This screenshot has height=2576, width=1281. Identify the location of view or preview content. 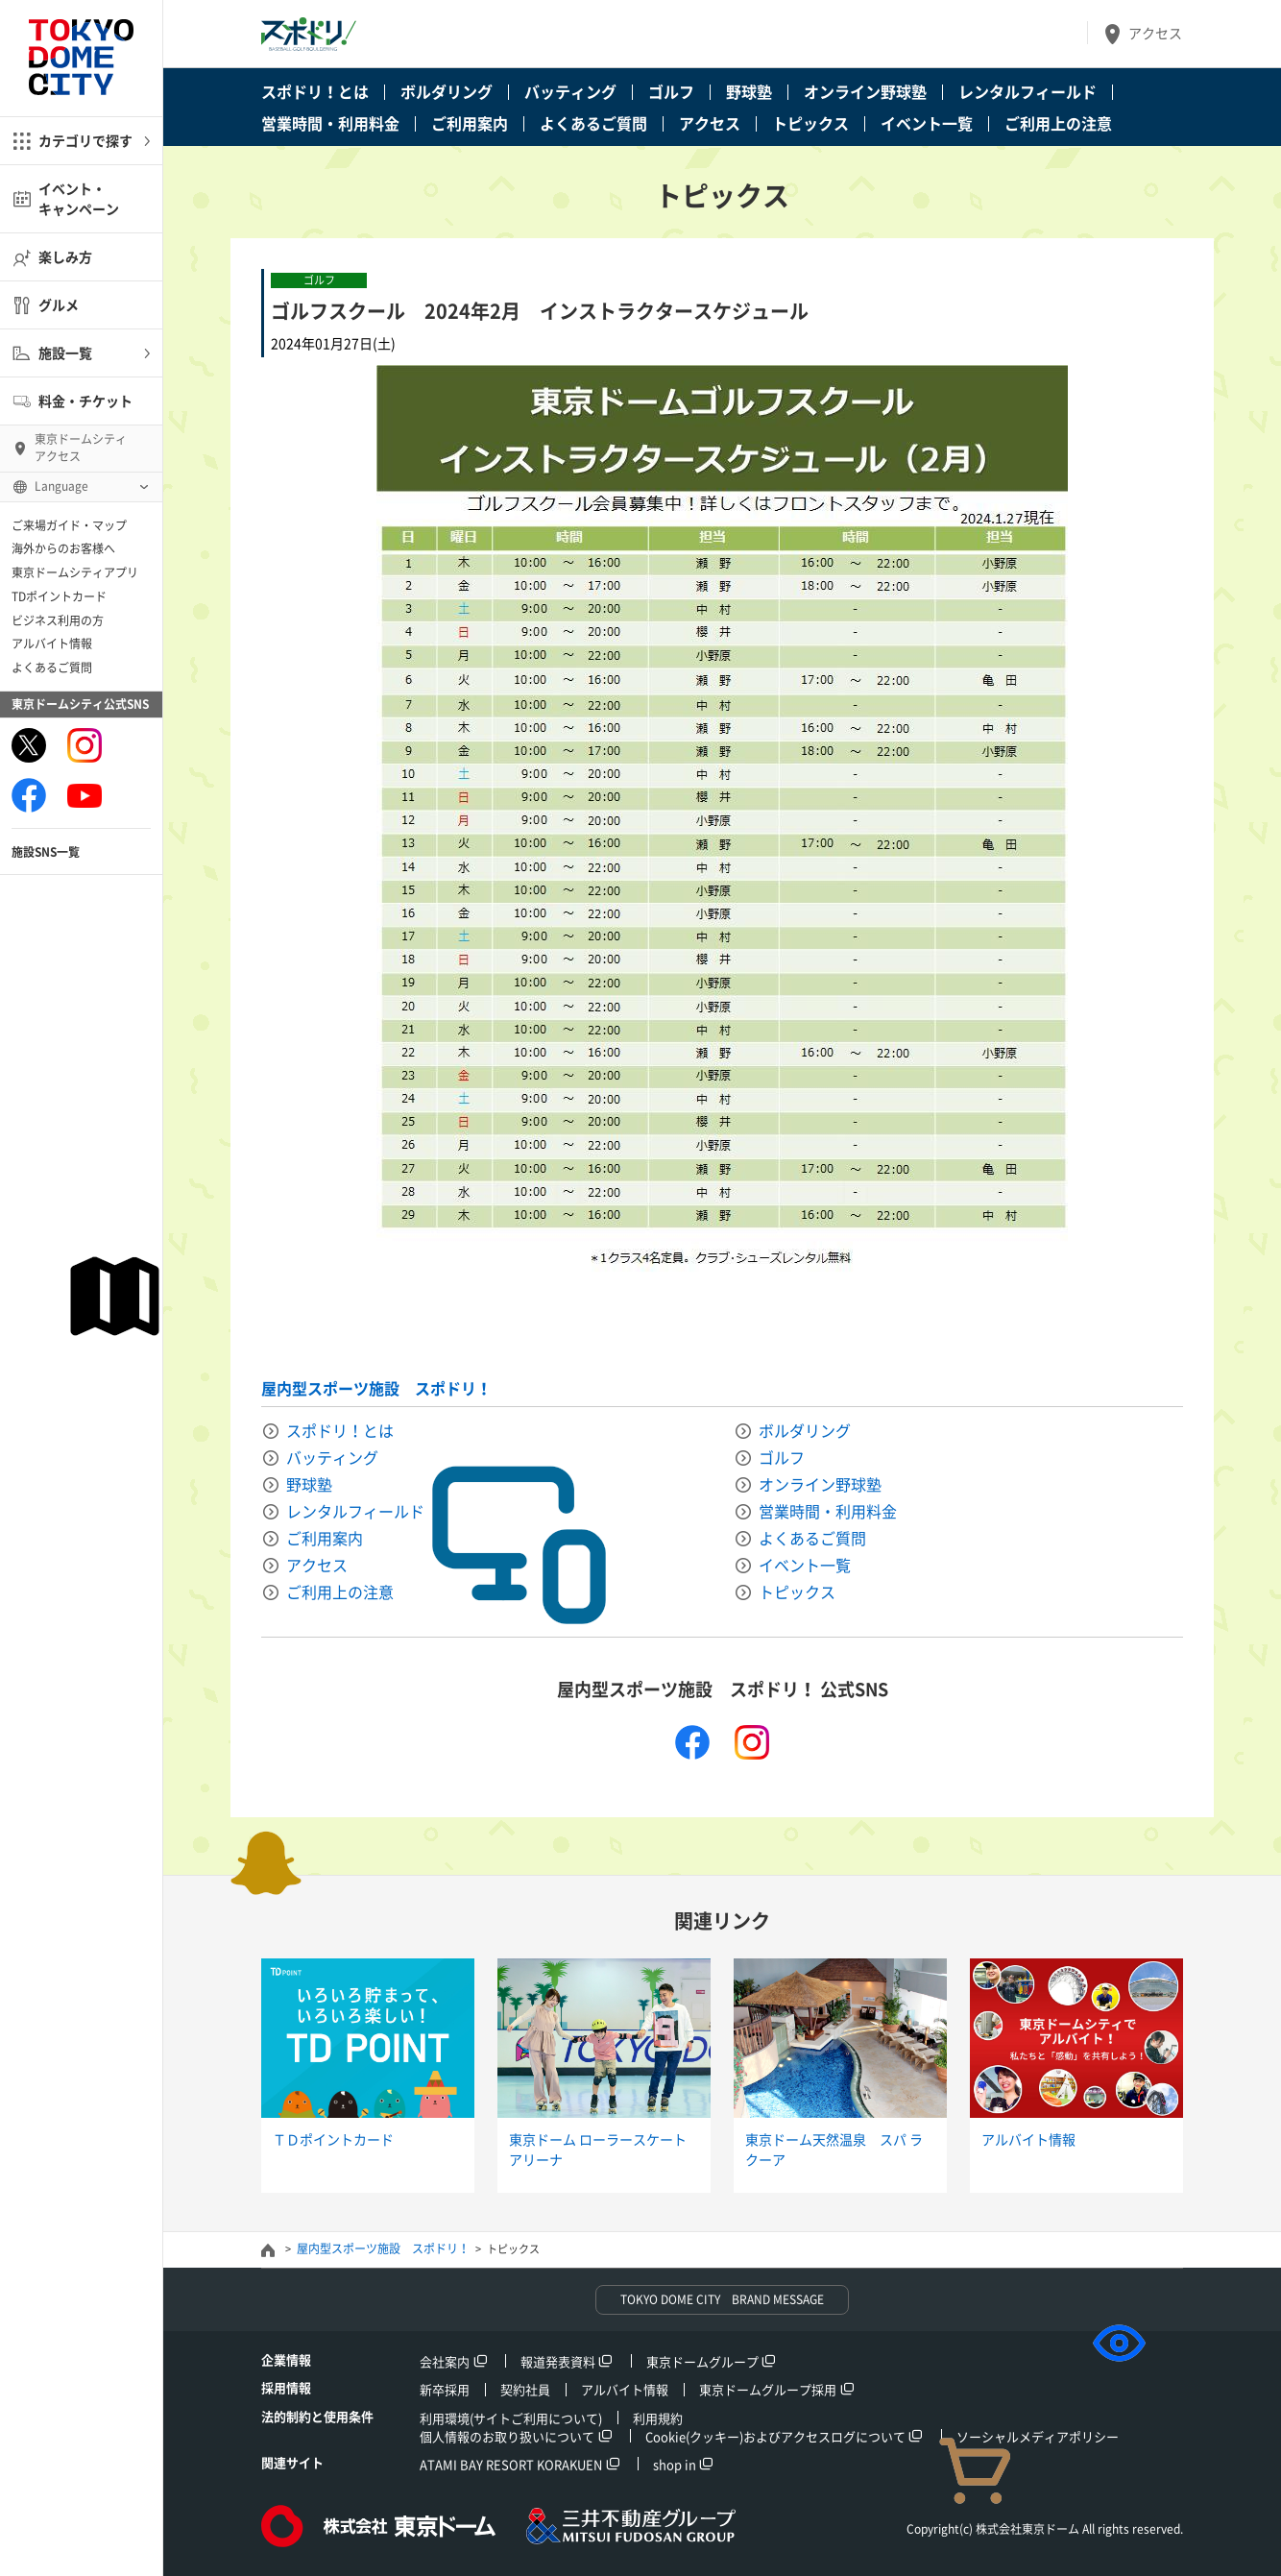
(1119, 2343).